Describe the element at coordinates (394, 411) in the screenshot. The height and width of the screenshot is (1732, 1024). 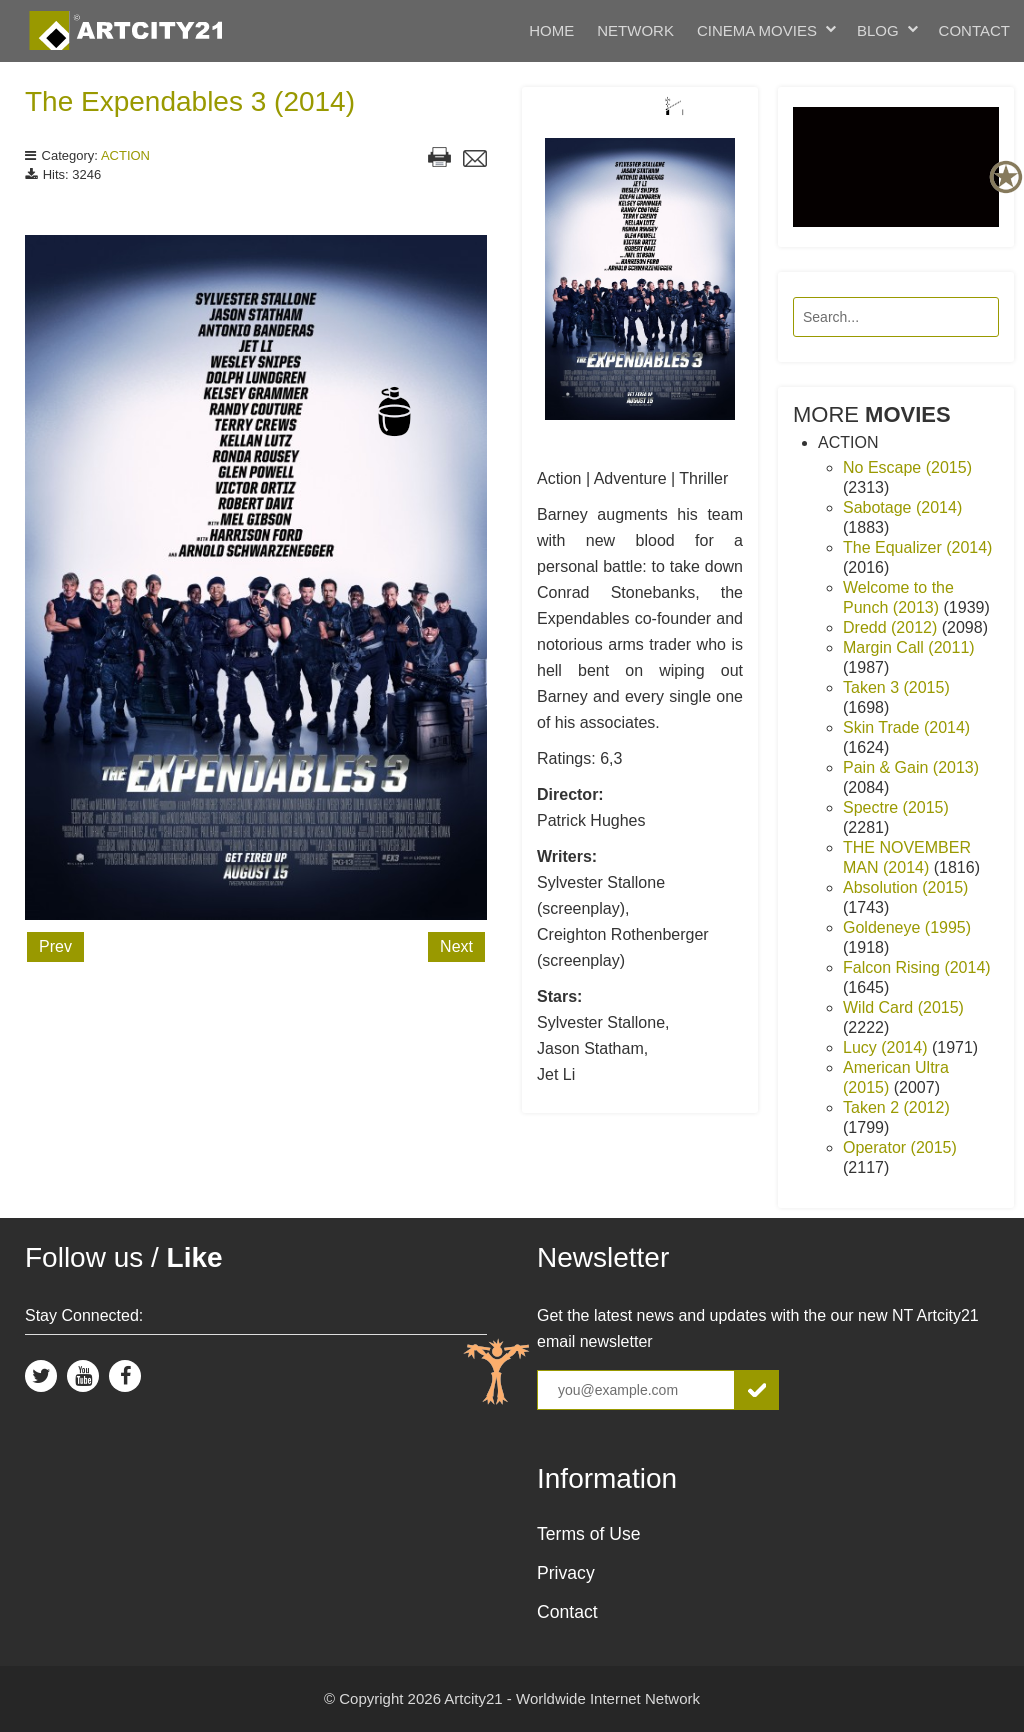
I see `view water or hydration inventory item` at that location.